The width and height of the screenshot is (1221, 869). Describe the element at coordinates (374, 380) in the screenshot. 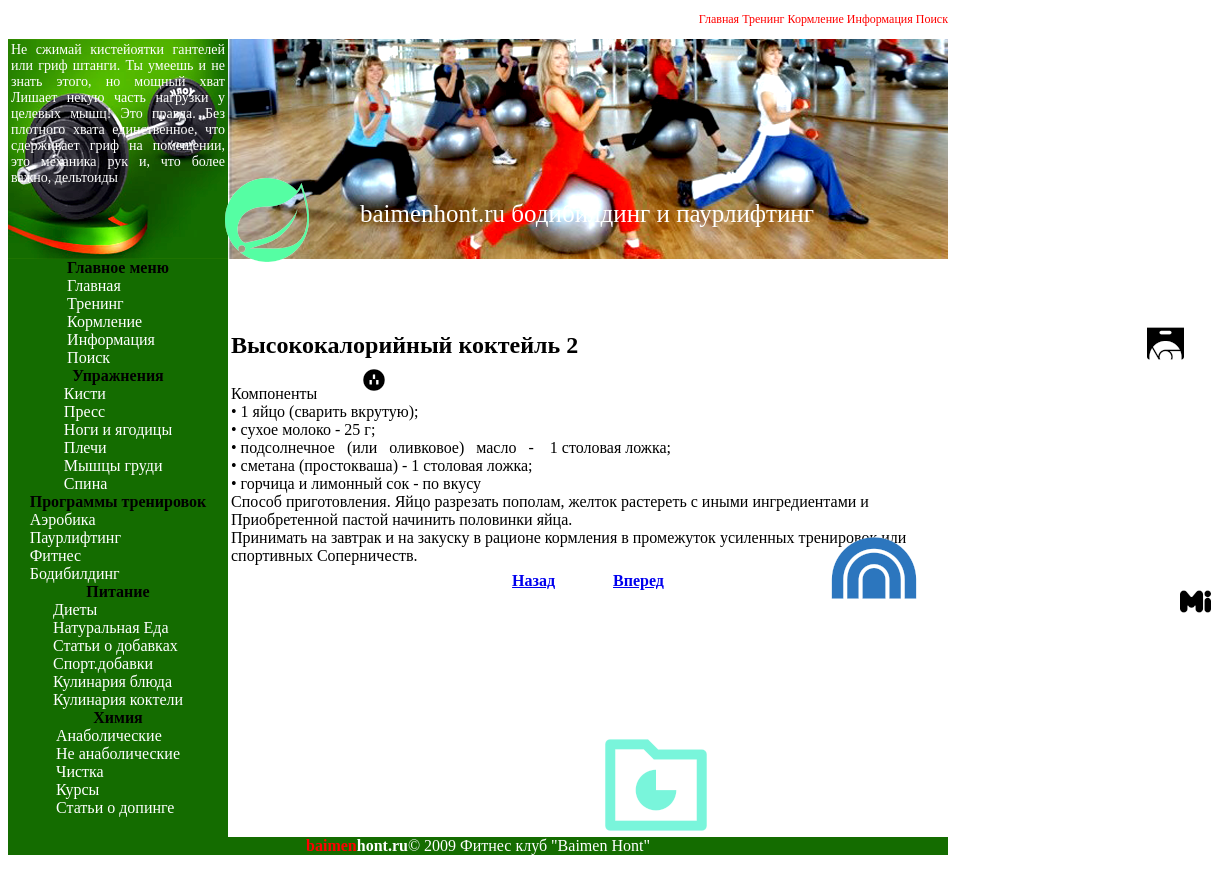

I see `electrical outlet or power socket indicator` at that location.